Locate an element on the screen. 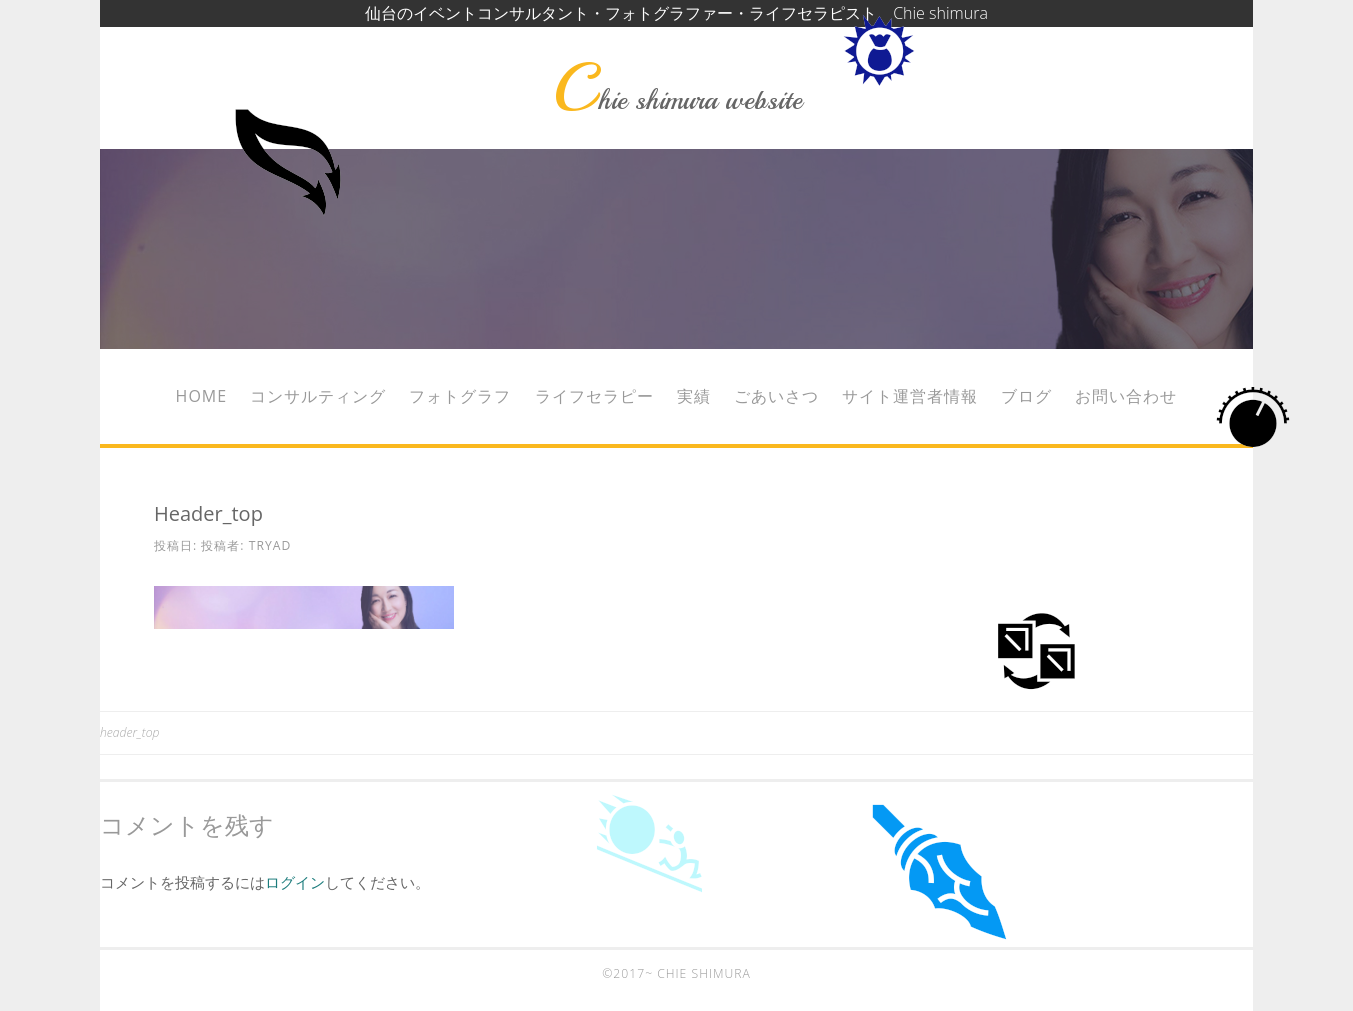 The height and width of the screenshot is (1011, 1353). adjust volume or settings level is located at coordinates (1253, 417).